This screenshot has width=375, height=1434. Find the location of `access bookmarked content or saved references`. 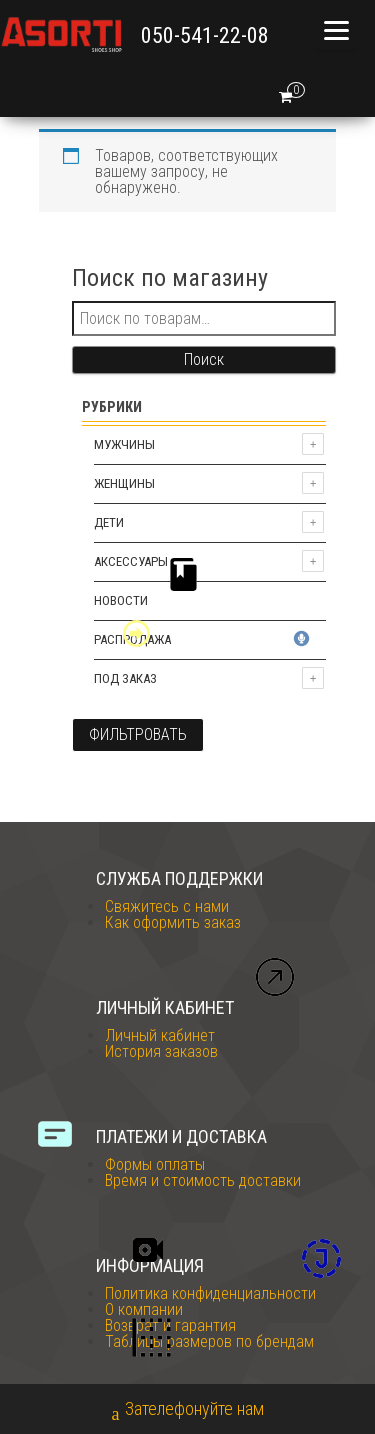

access bookmarked content or saved references is located at coordinates (183, 574).